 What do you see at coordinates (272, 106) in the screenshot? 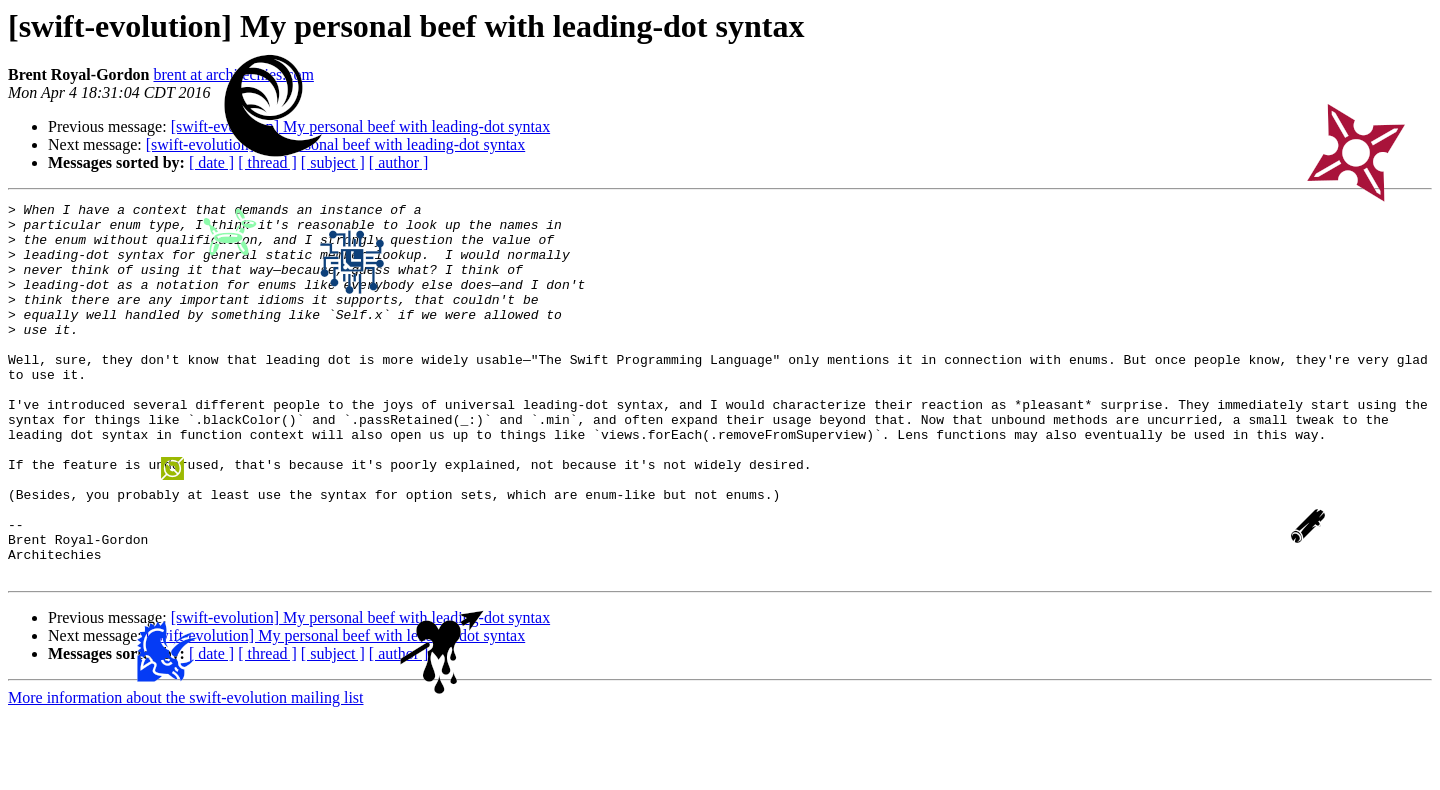
I see `view internal horn anatomy or structure` at bounding box center [272, 106].